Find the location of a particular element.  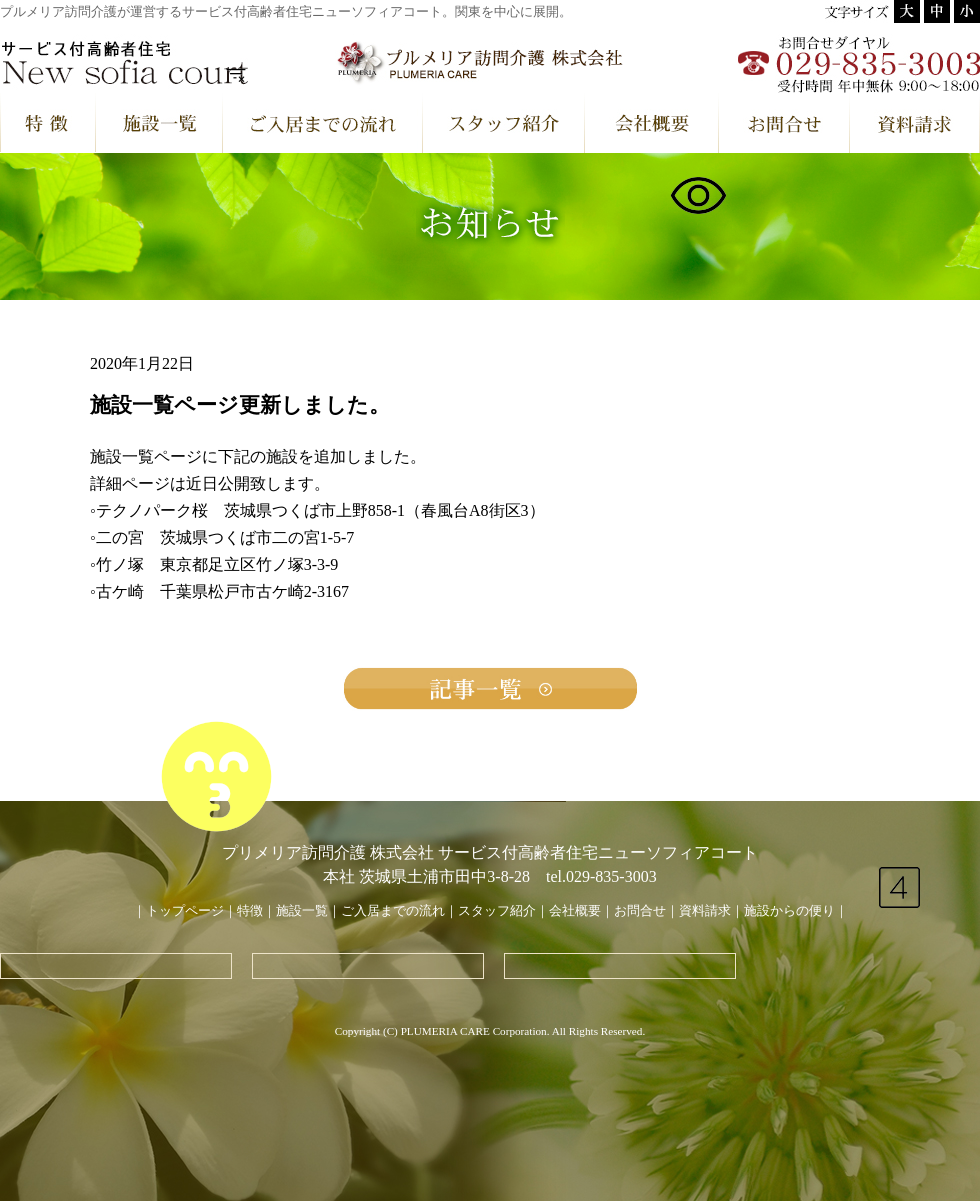

view or preview content is located at coordinates (698, 195).